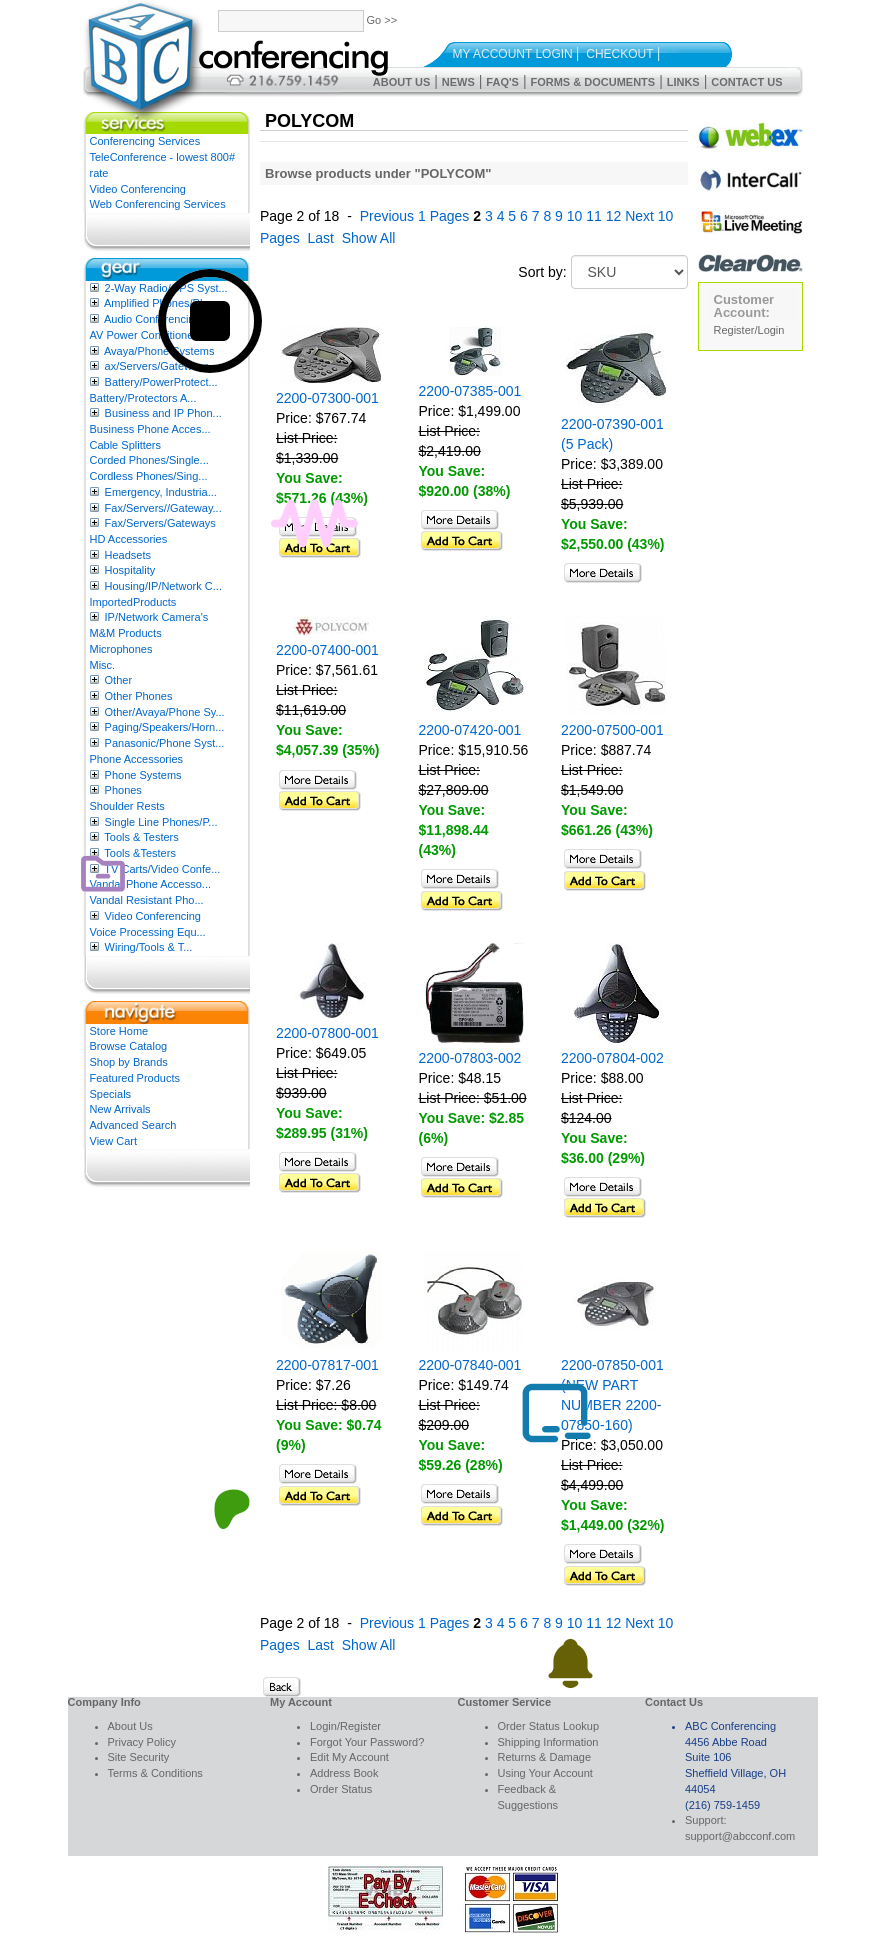 The height and width of the screenshot is (1943, 885). I want to click on remove a paired tablet device, so click(555, 1413).